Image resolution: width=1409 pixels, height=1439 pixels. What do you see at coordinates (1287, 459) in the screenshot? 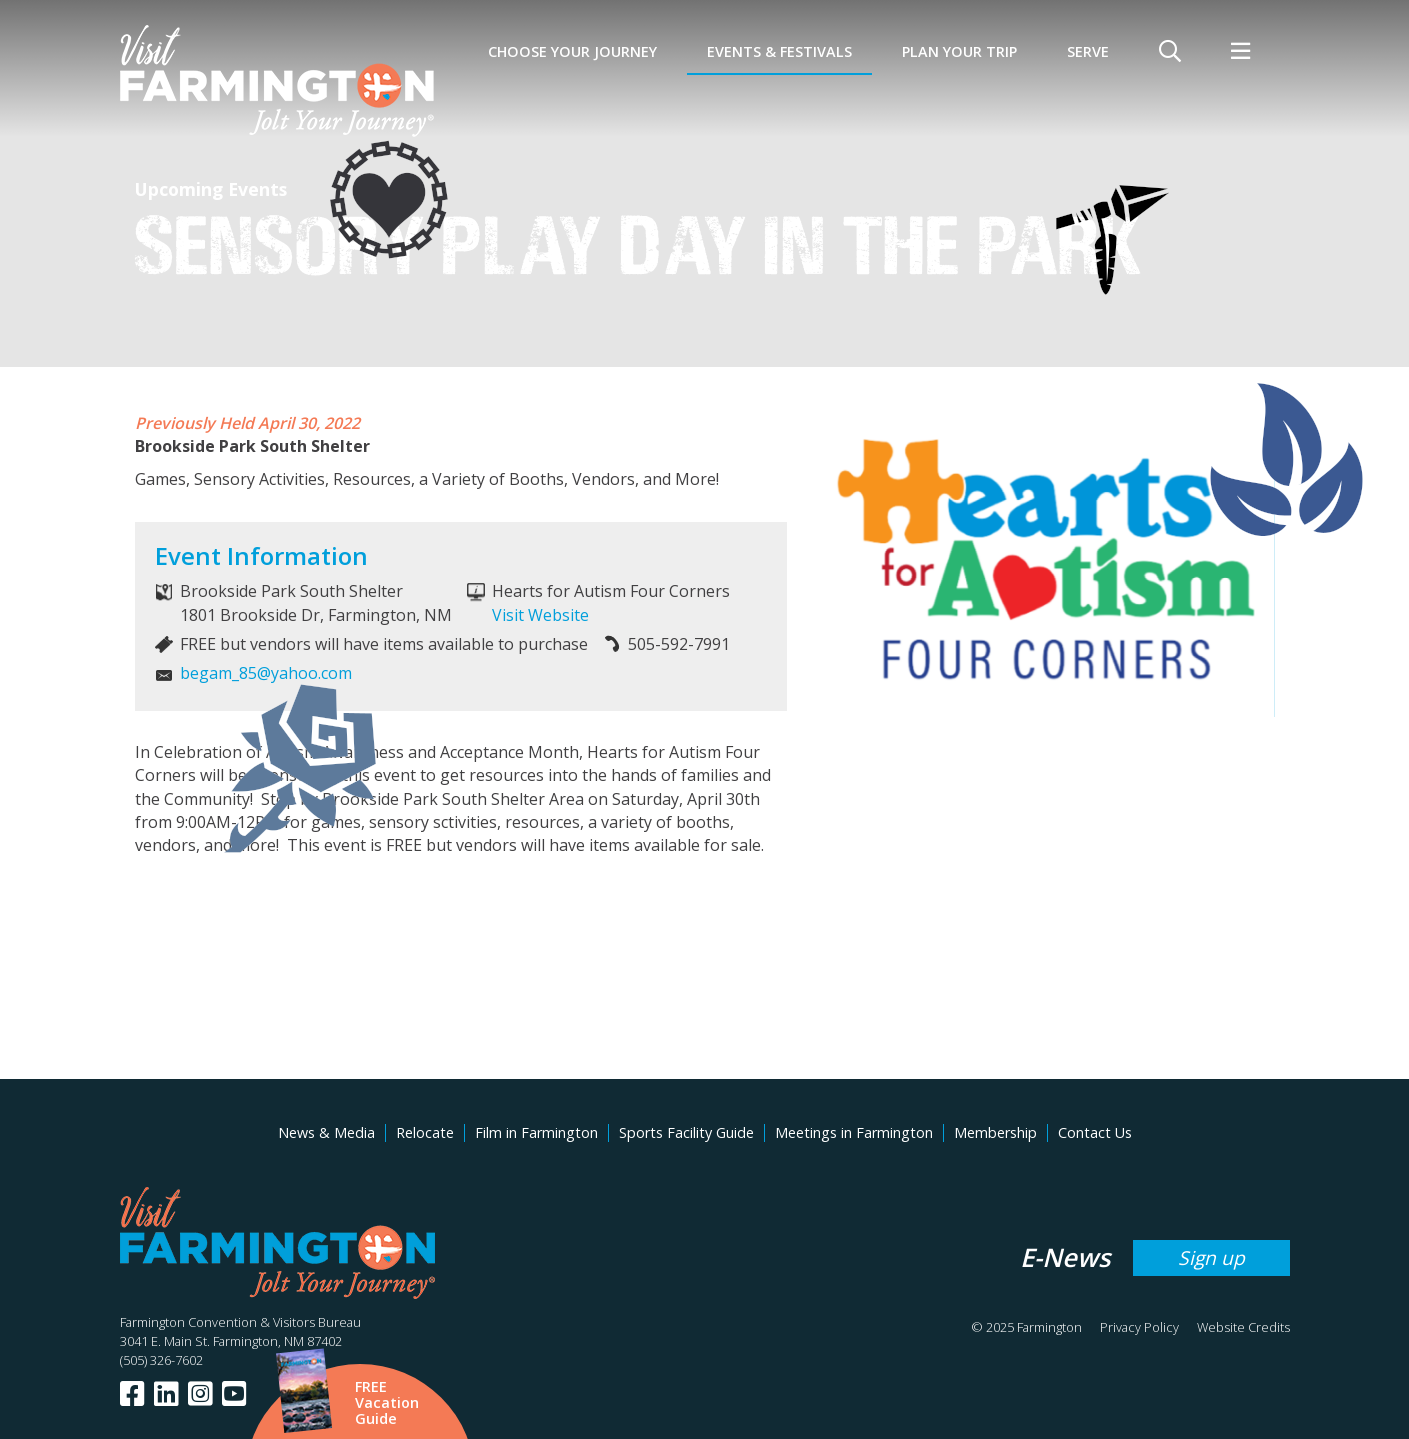
I see `indicates eco-friendly or organic option` at bounding box center [1287, 459].